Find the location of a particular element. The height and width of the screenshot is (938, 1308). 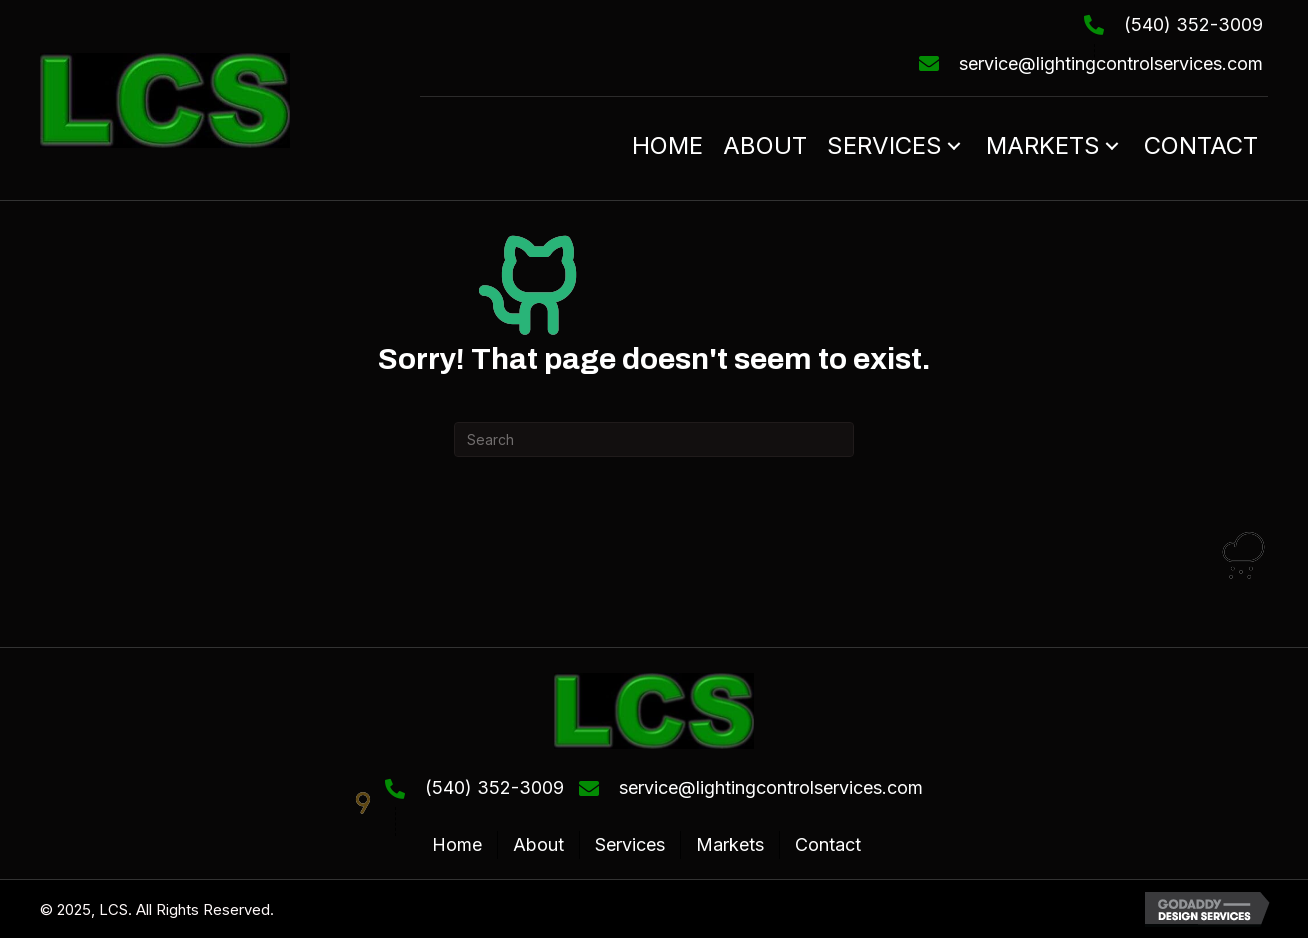

indicates the number nine in a list or sequence is located at coordinates (363, 803).